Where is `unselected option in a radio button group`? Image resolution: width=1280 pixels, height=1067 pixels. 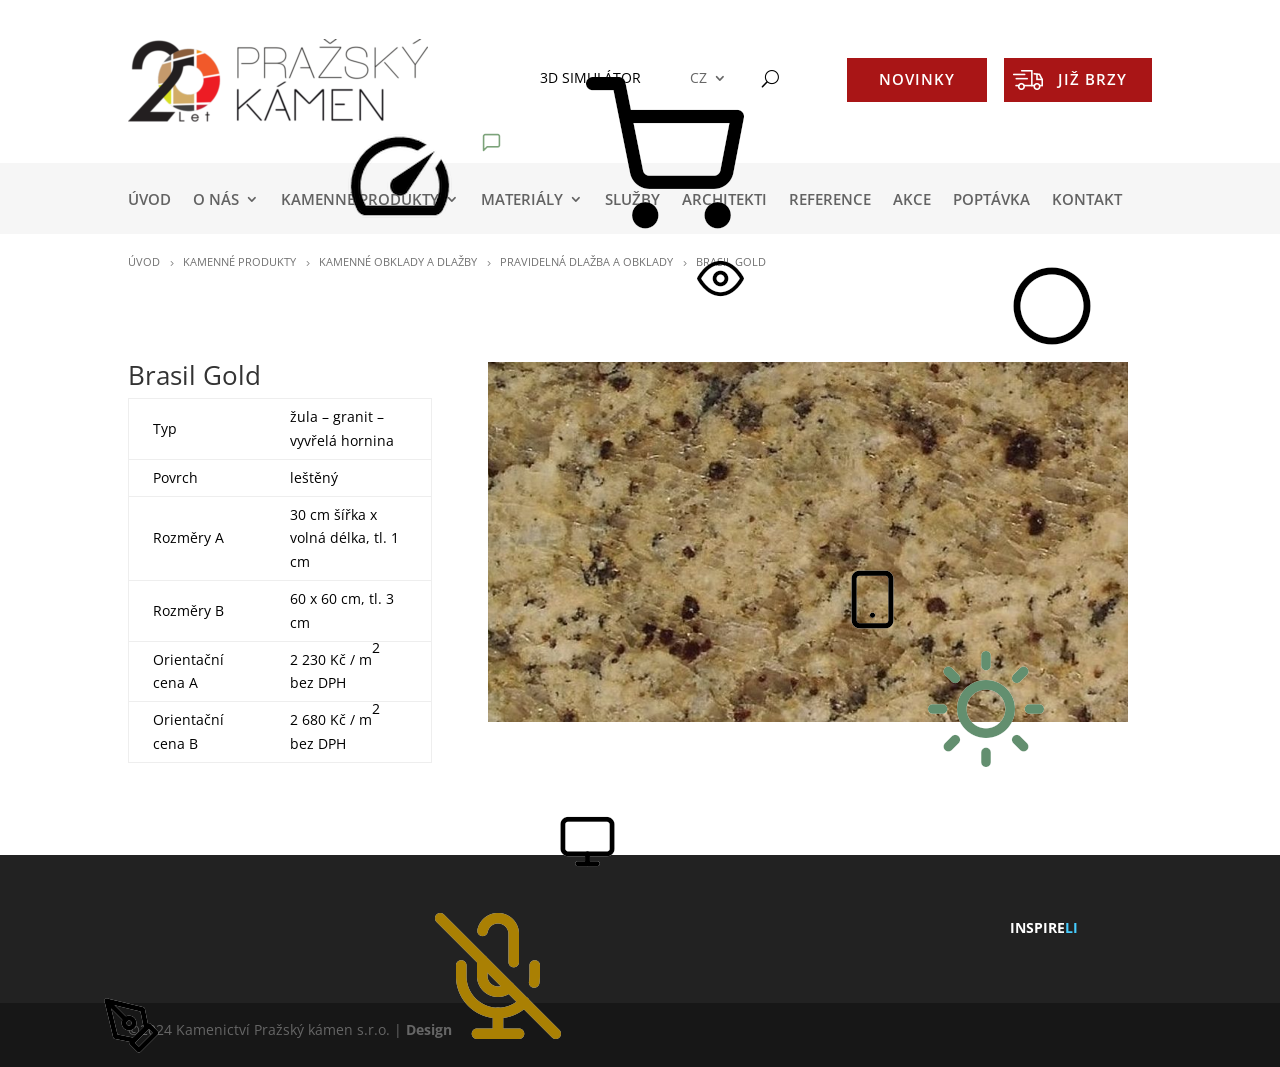
unselected option in a radio button group is located at coordinates (1052, 306).